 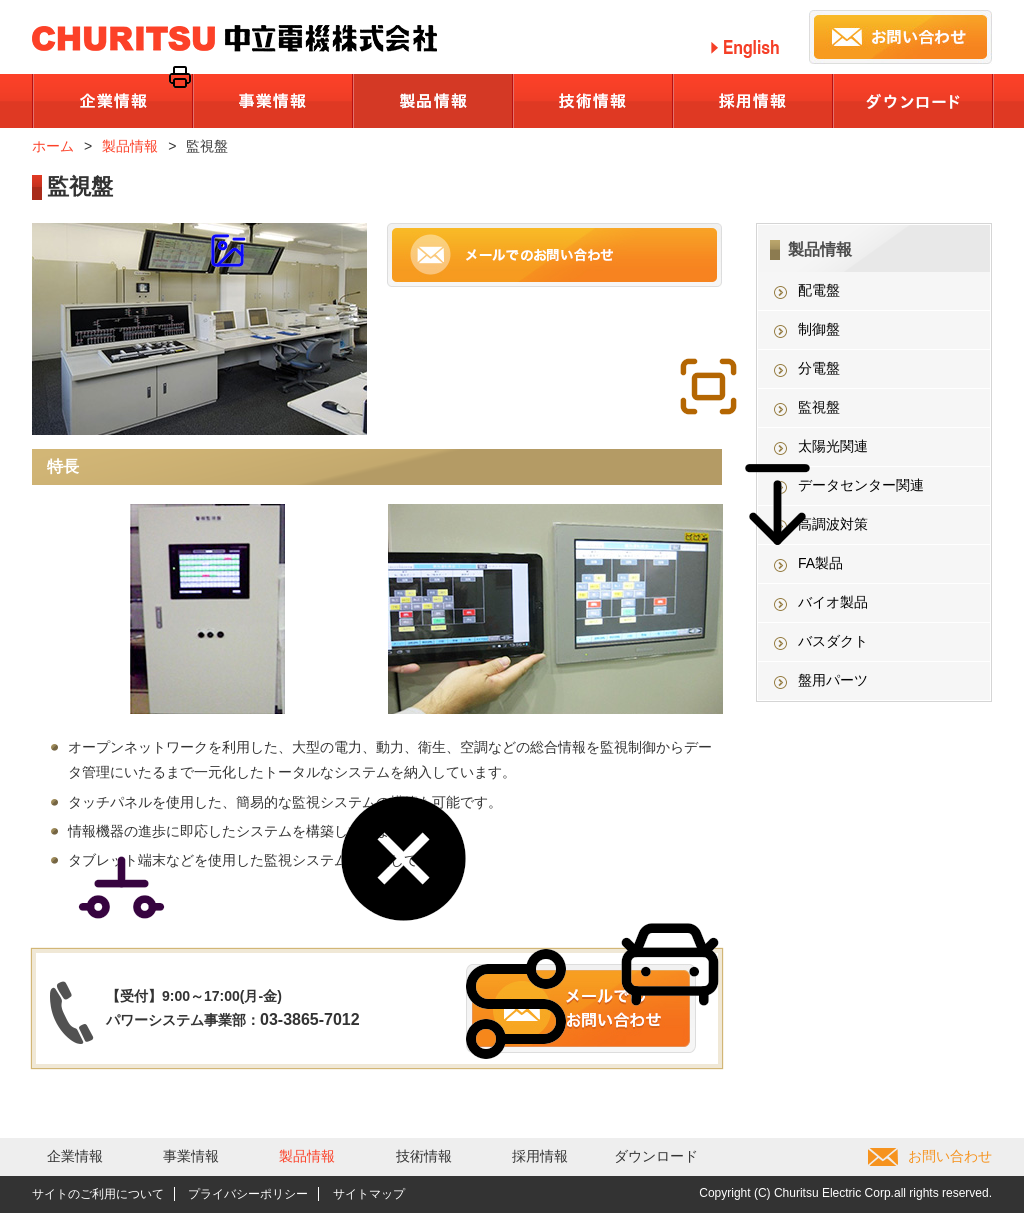 I want to click on download a file, so click(x=777, y=504).